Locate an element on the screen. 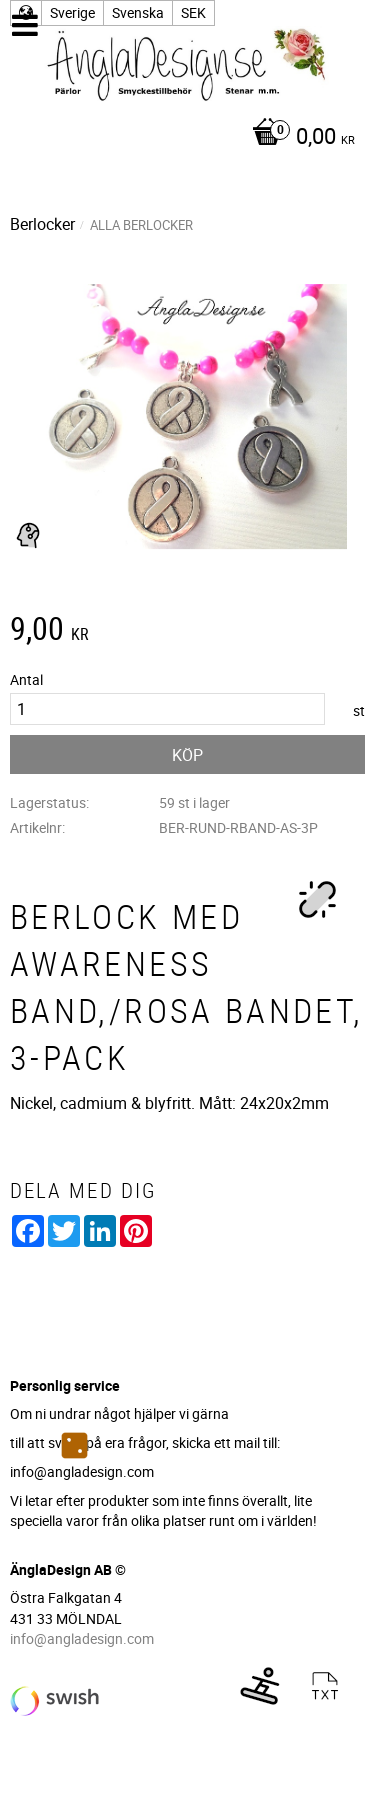 This screenshot has height=1802, width=375. access snowboarding or winter sports content is located at coordinates (262, 1686).